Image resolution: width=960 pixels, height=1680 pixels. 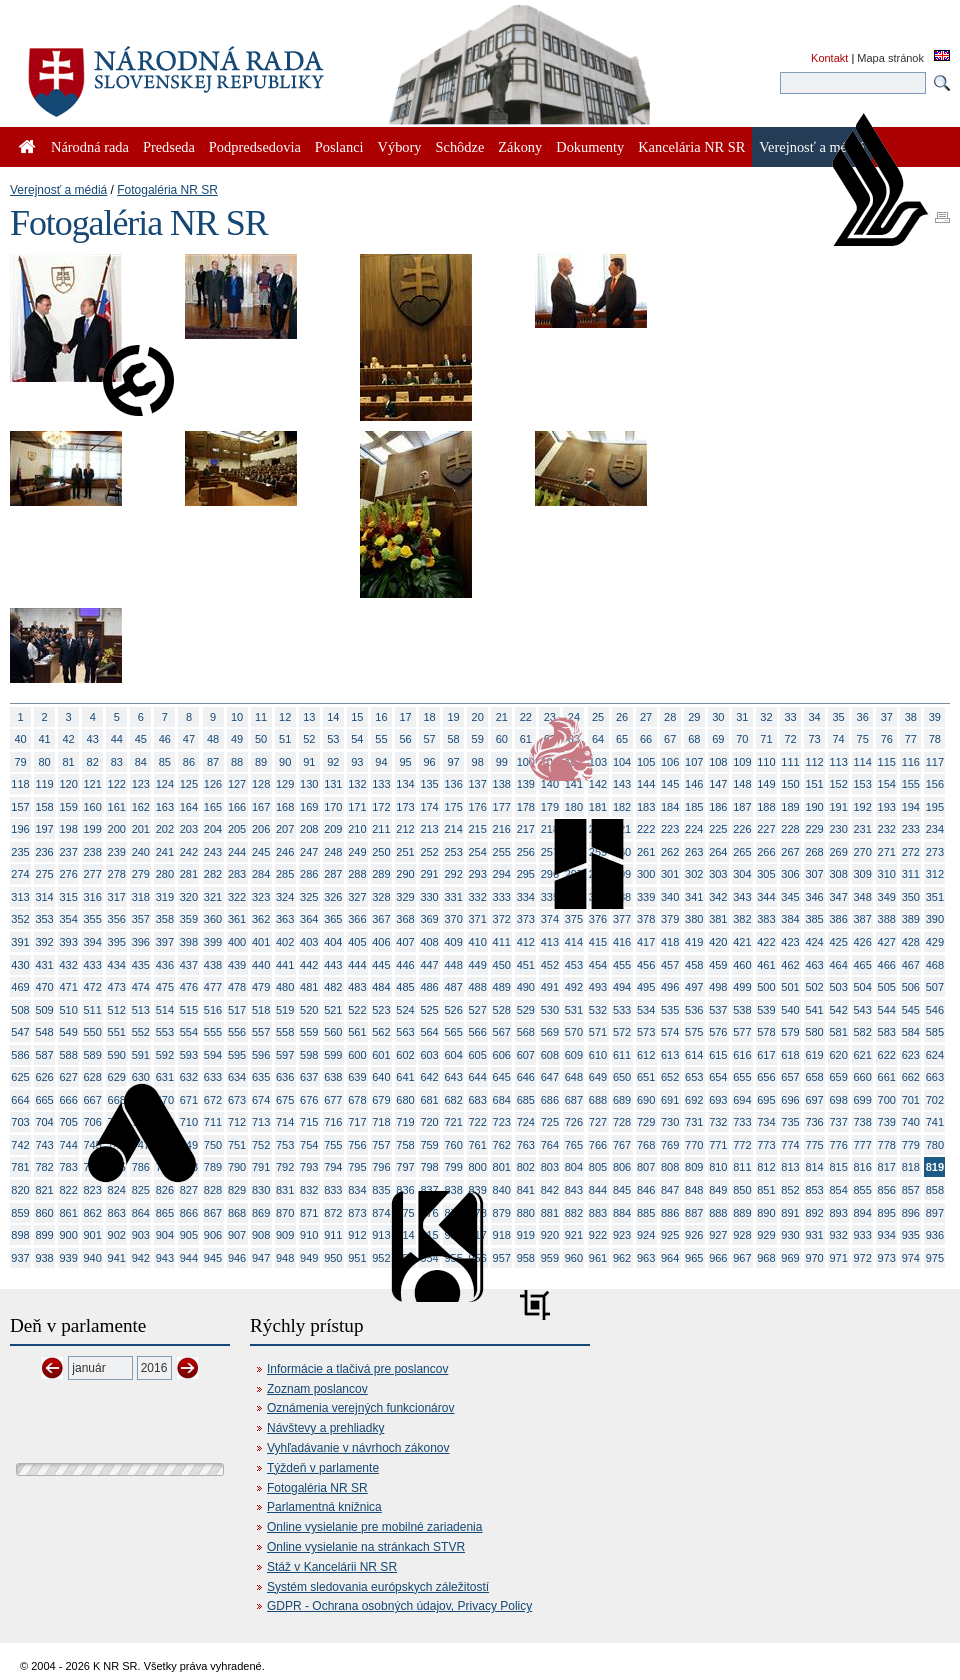 What do you see at coordinates (142, 1133) in the screenshot?
I see `access google ads dashboard` at bounding box center [142, 1133].